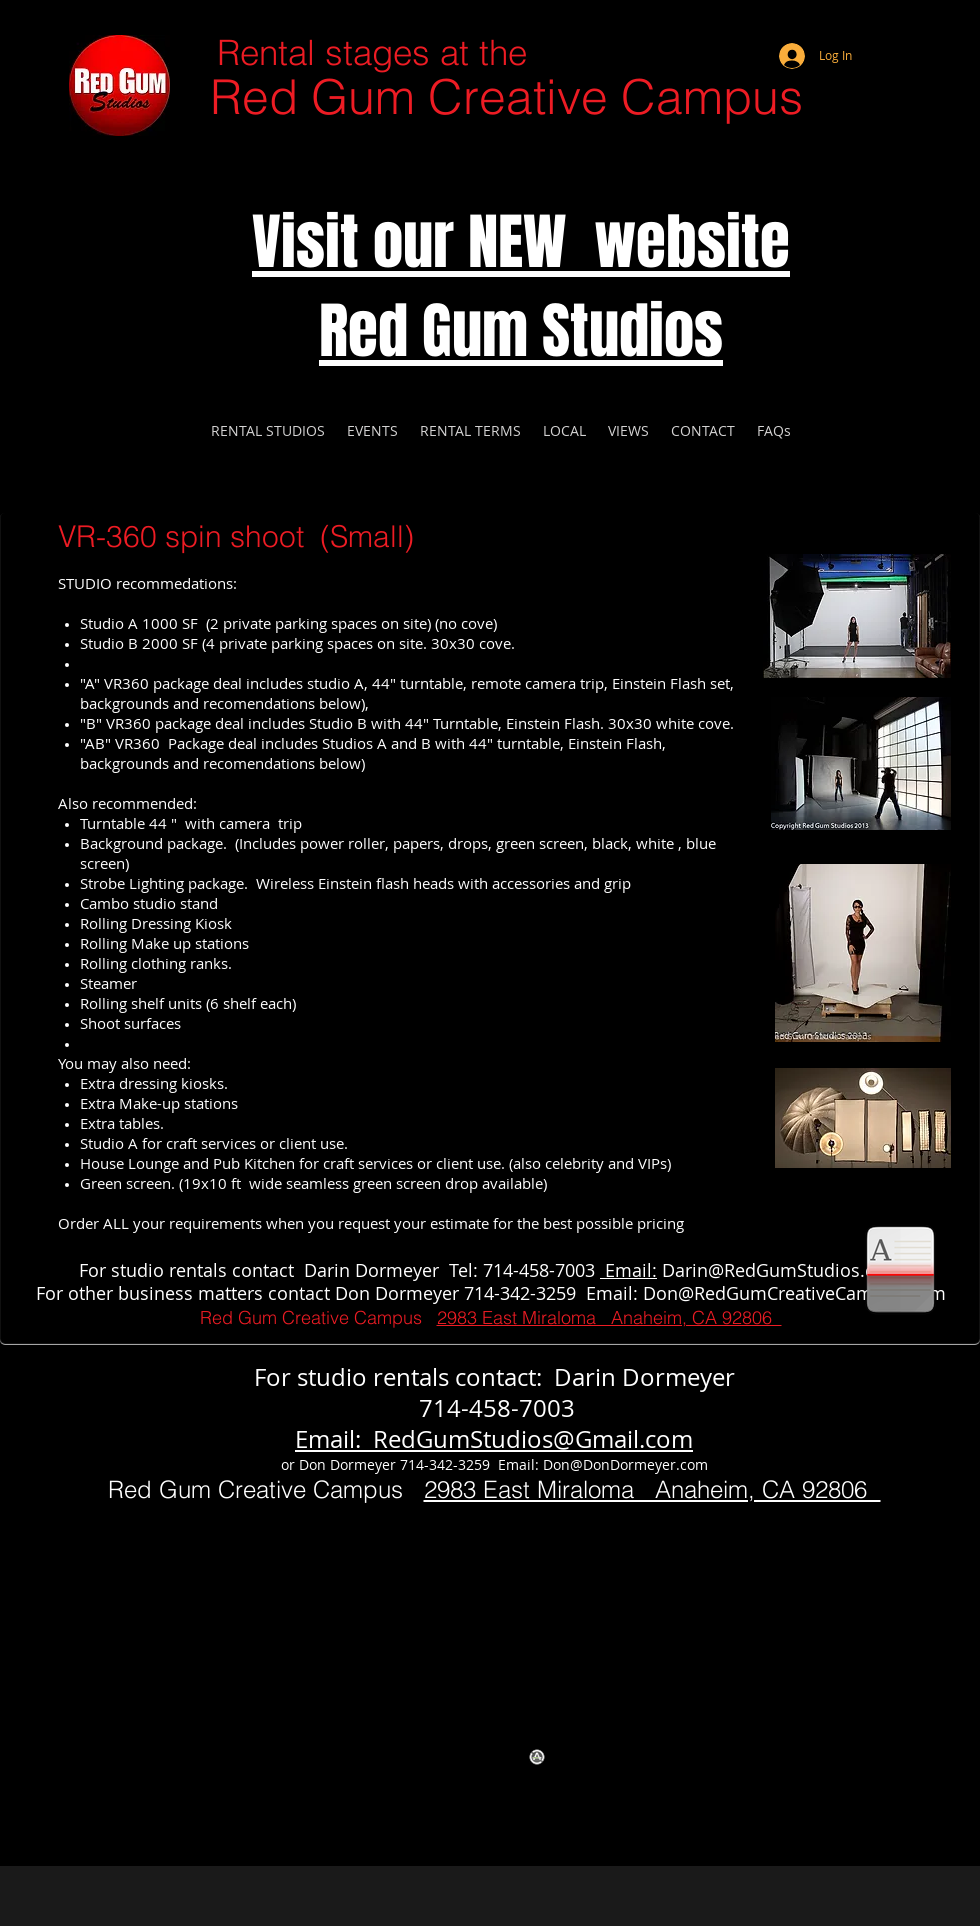  What do you see at coordinates (900, 1269) in the screenshot?
I see `open simple scan document scanner app` at bounding box center [900, 1269].